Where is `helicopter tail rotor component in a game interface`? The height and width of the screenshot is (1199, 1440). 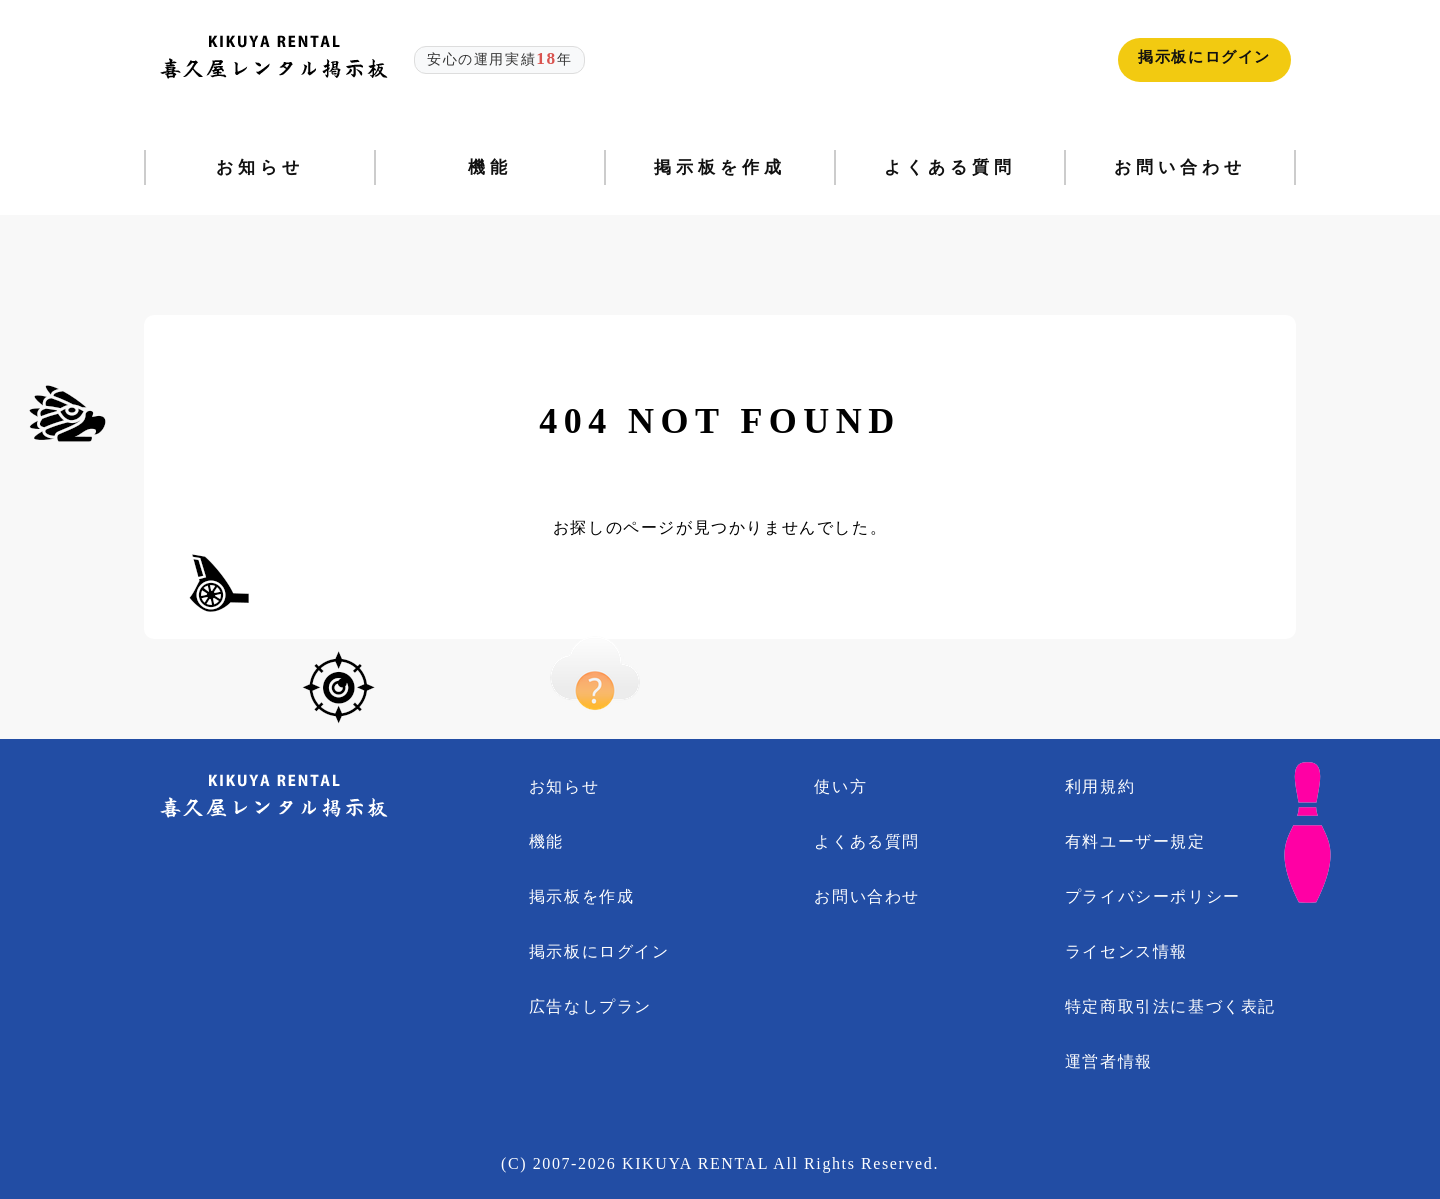 helicopter tail rotor component in a game interface is located at coordinates (219, 583).